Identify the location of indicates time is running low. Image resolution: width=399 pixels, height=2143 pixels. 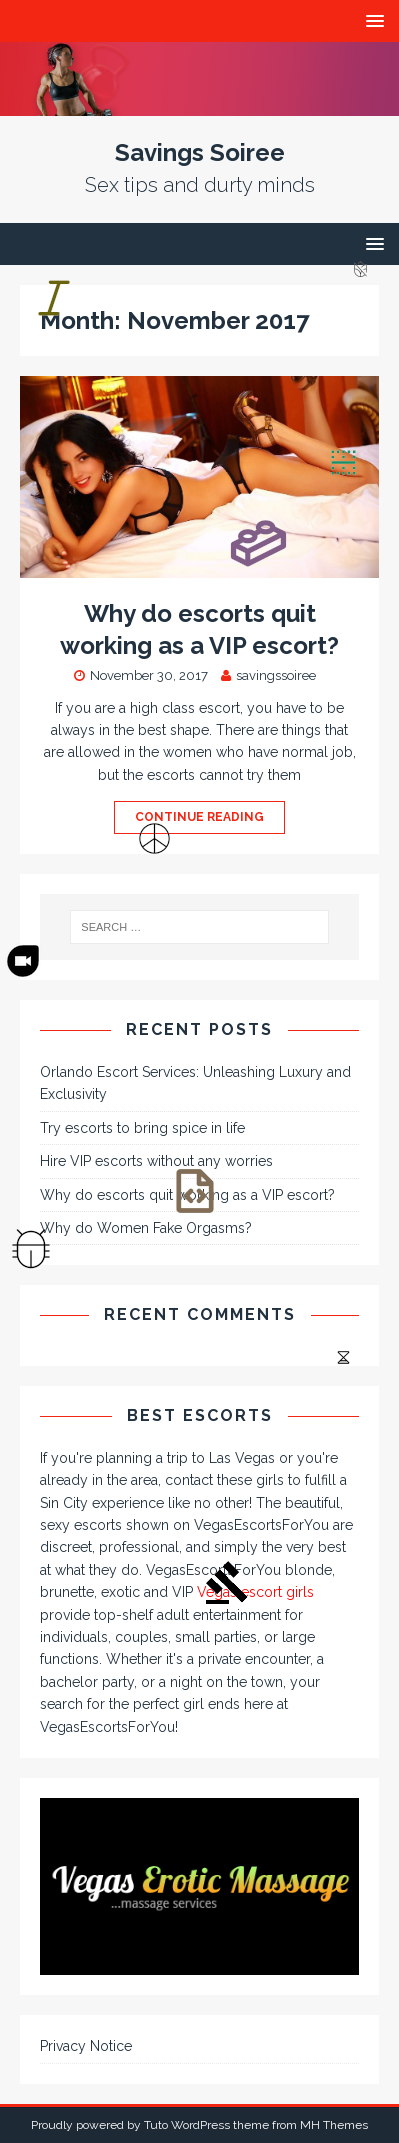
(343, 1357).